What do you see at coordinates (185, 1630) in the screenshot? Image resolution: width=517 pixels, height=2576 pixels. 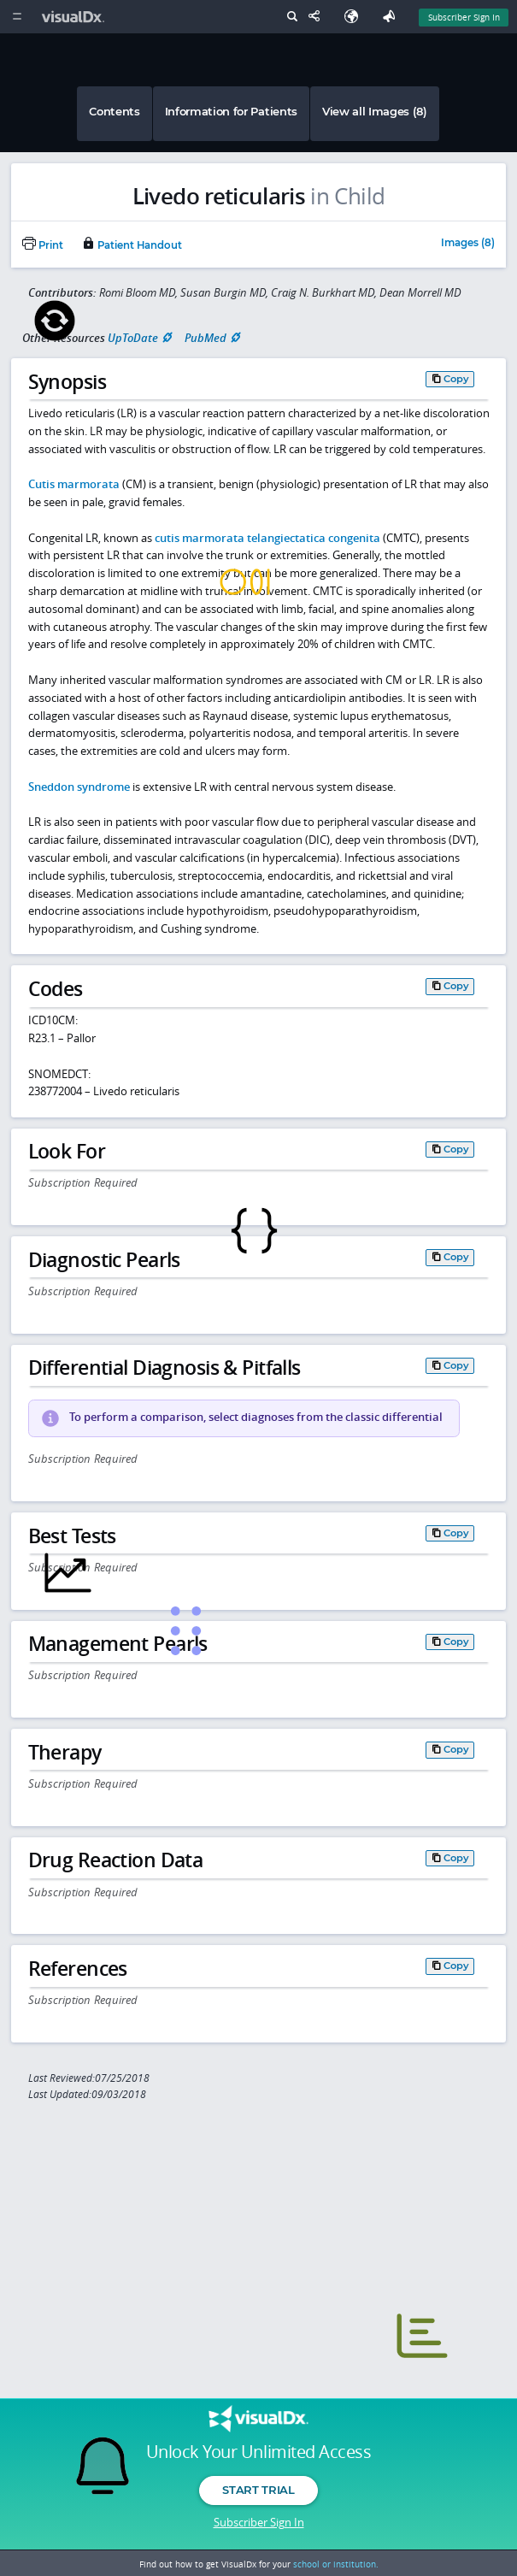 I see `drag to reorder items` at bounding box center [185, 1630].